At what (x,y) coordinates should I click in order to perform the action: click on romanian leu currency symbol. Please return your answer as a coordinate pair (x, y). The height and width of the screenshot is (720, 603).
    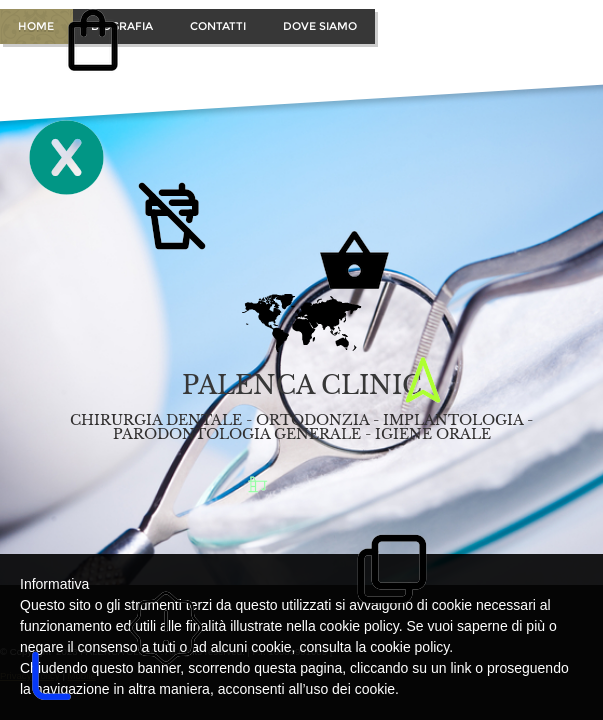
    Looking at the image, I should click on (51, 677).